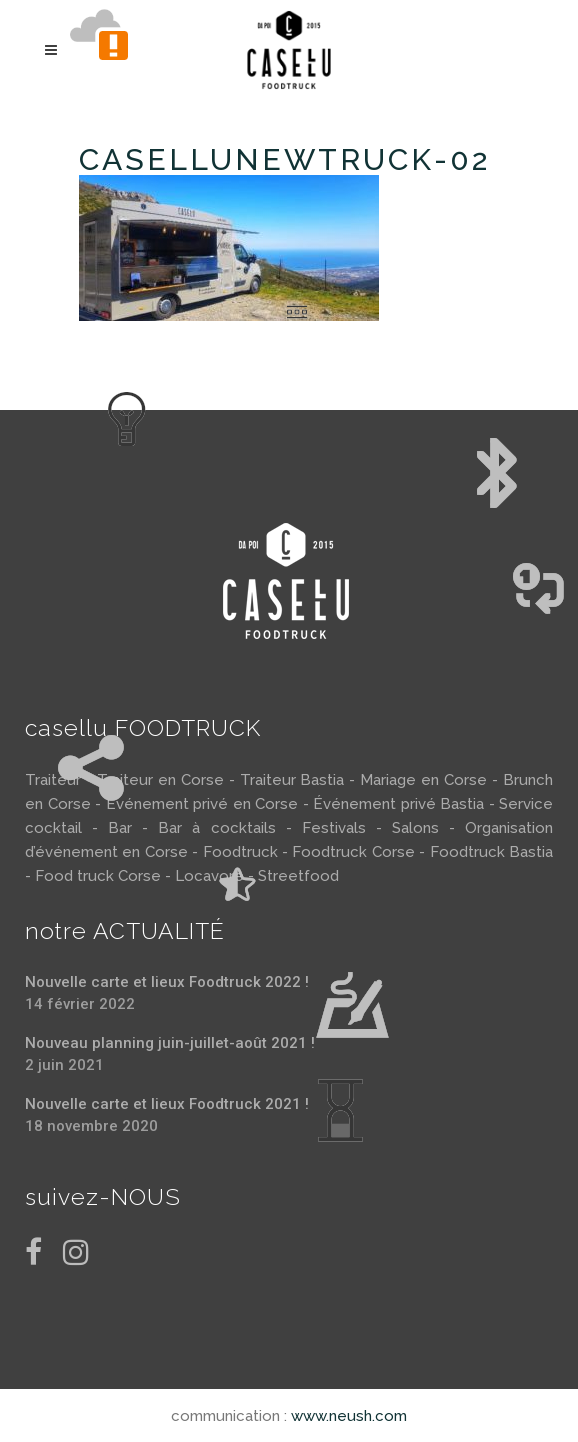 This screenshot has height=1442, width=578. What do you see at coordinates (352, 1007) in the screenshot?
I see `connect a drawing tablet or stylus input device` at bounding box center [352, 1007].